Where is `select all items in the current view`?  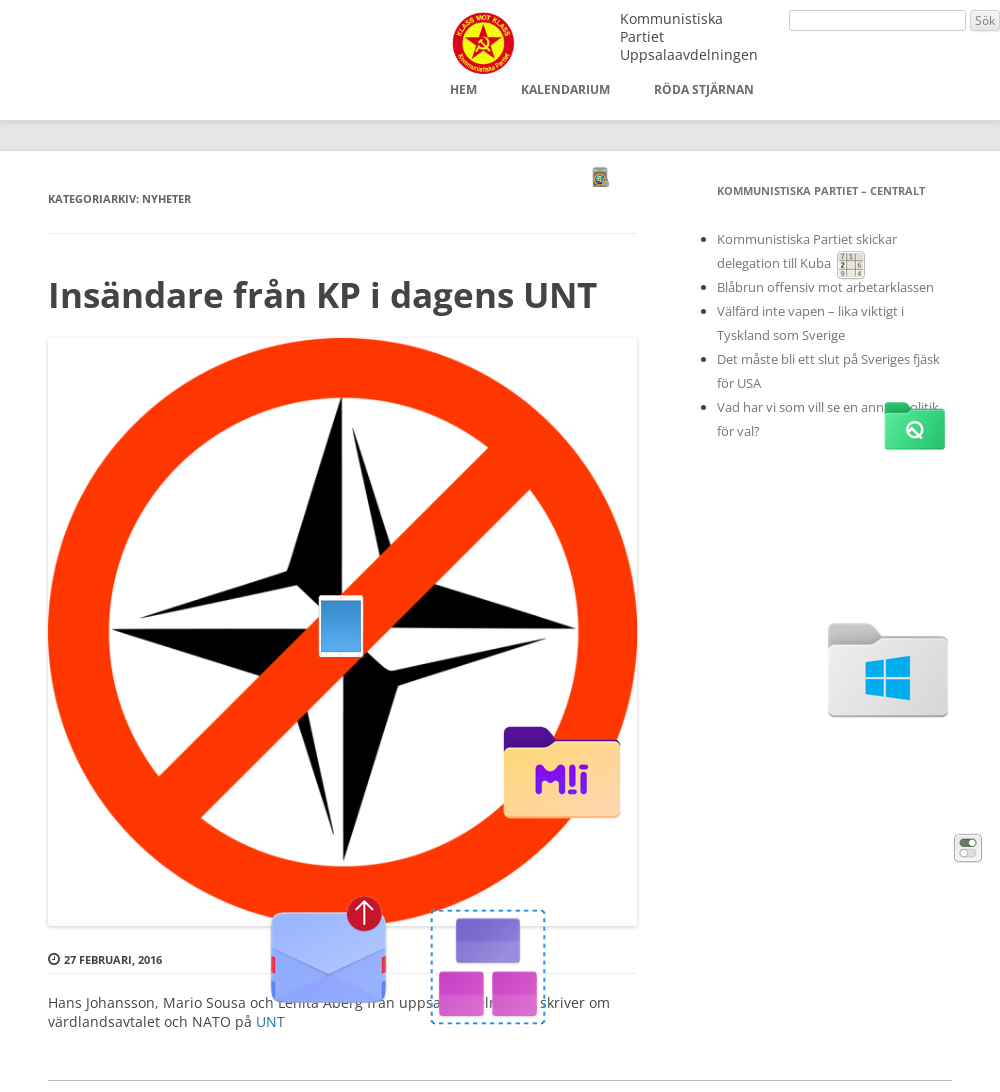
select all items in the current view is located at coordinates (488, 967).